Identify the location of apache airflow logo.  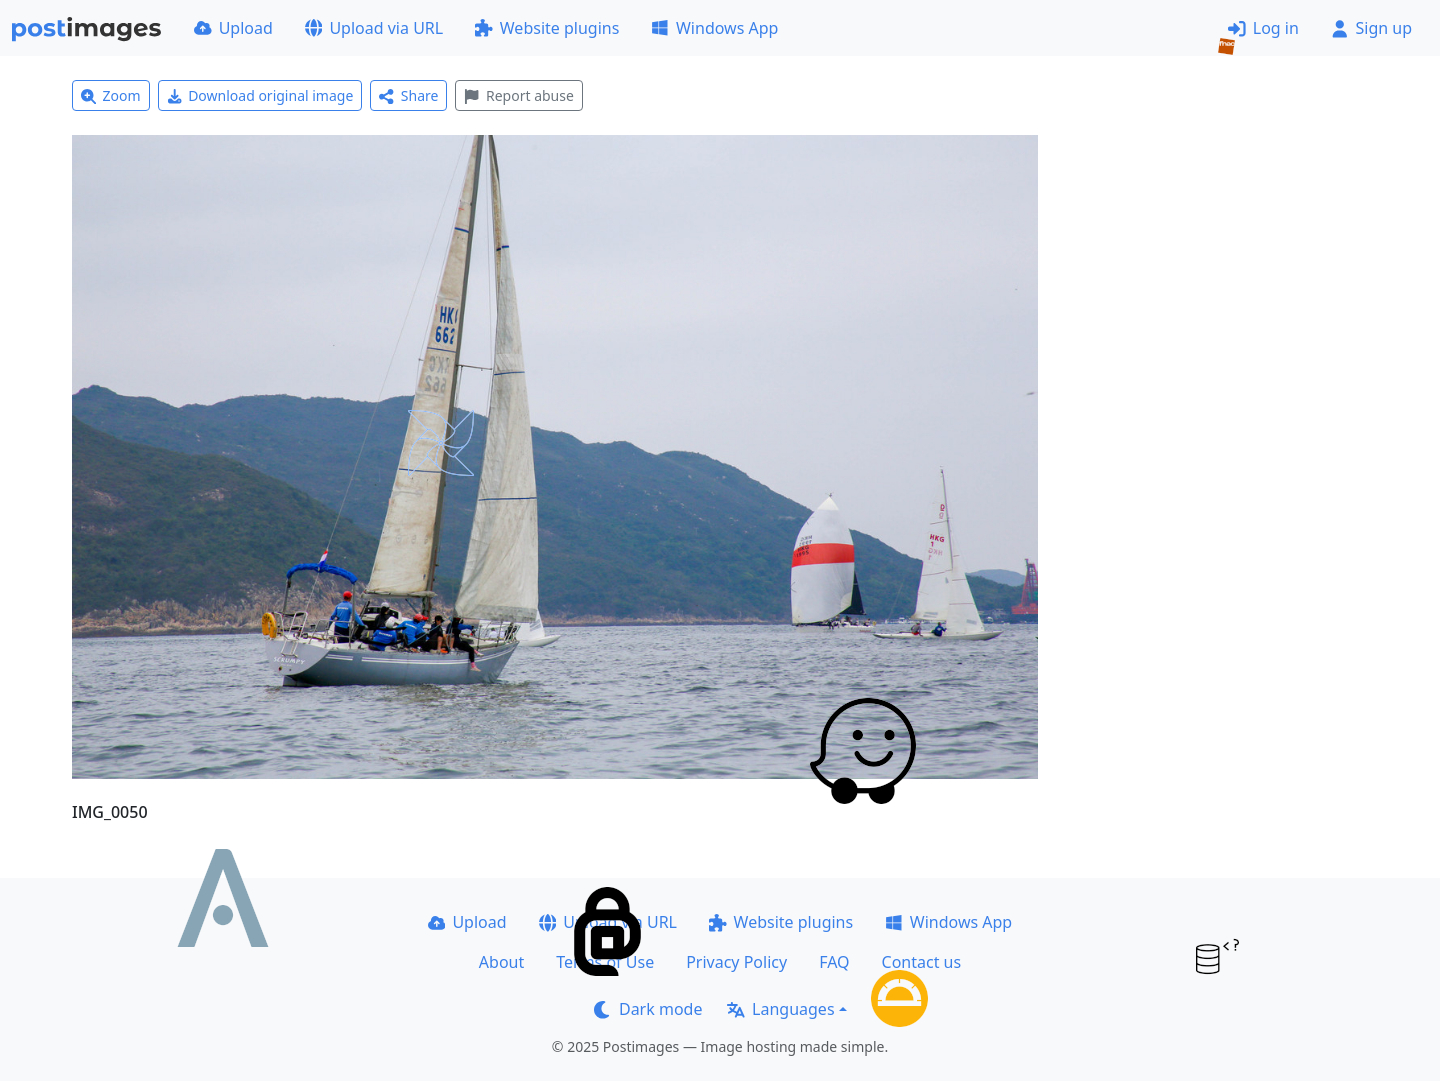
(441, 443).